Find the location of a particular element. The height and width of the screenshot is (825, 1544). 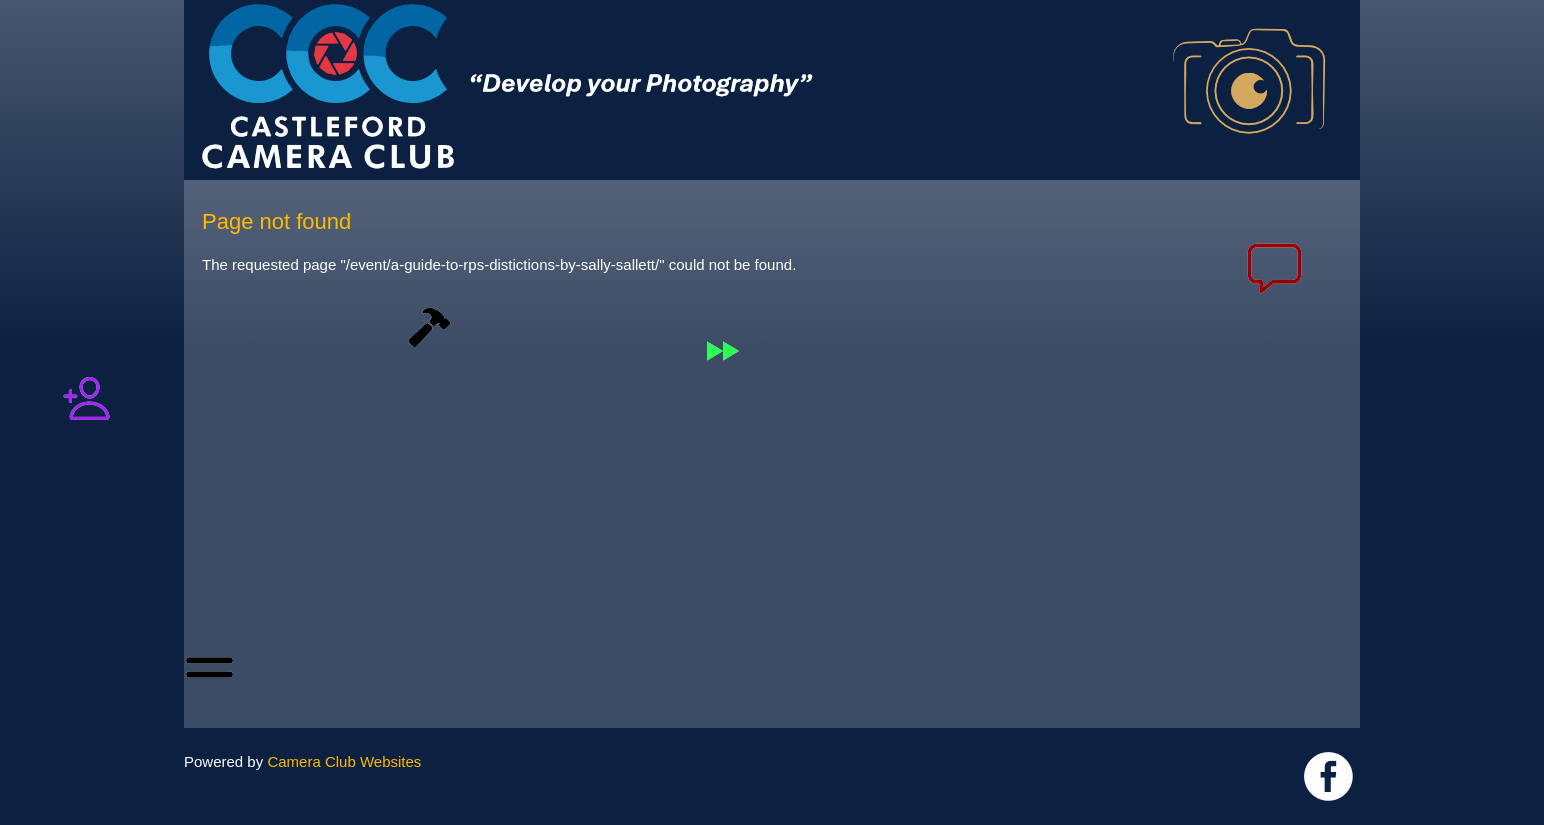

add a new contact is located at coordinates (86, 398).